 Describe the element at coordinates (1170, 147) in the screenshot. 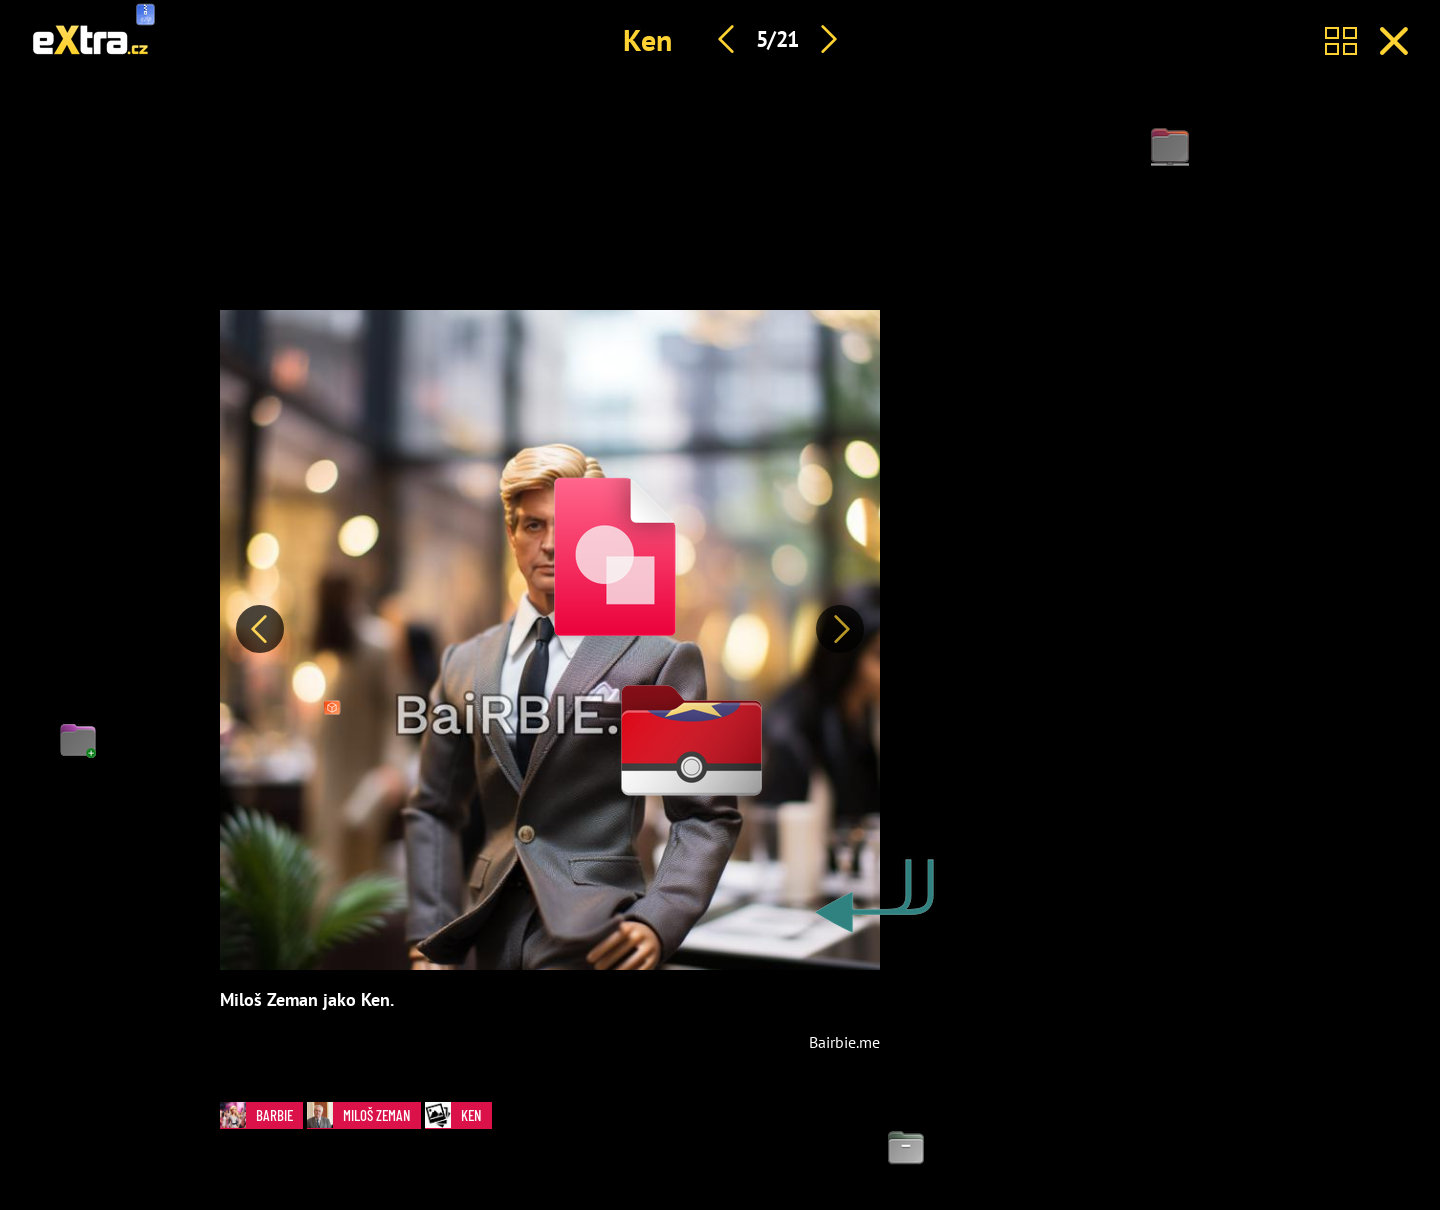

I see `access a remote or network folder` at that location.